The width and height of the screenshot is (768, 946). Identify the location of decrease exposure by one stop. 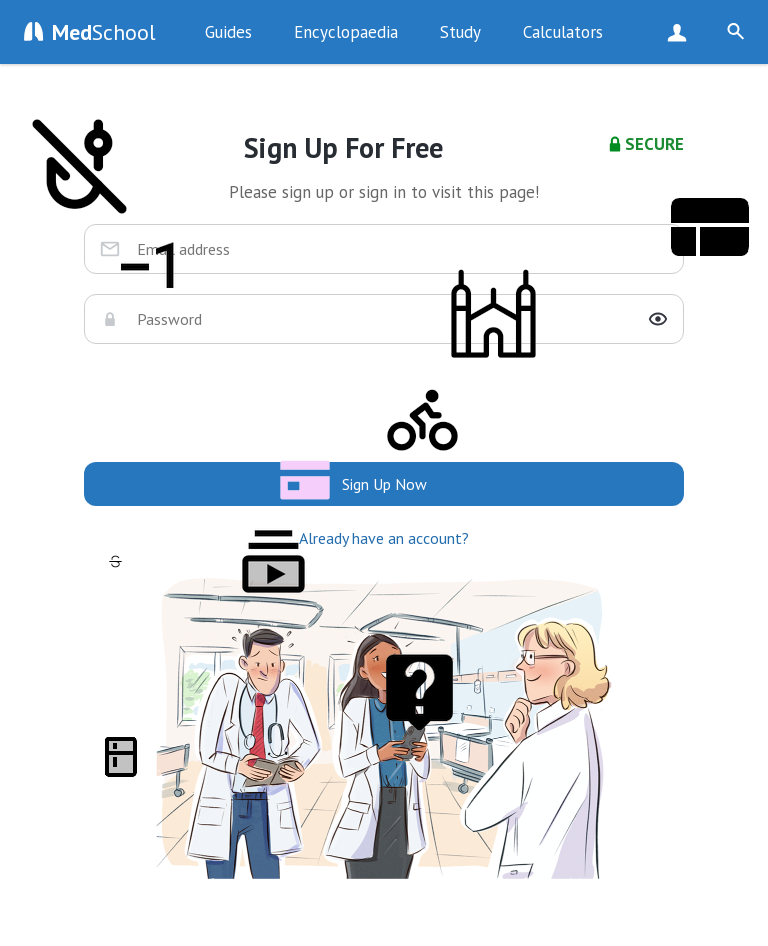
(149, 267).